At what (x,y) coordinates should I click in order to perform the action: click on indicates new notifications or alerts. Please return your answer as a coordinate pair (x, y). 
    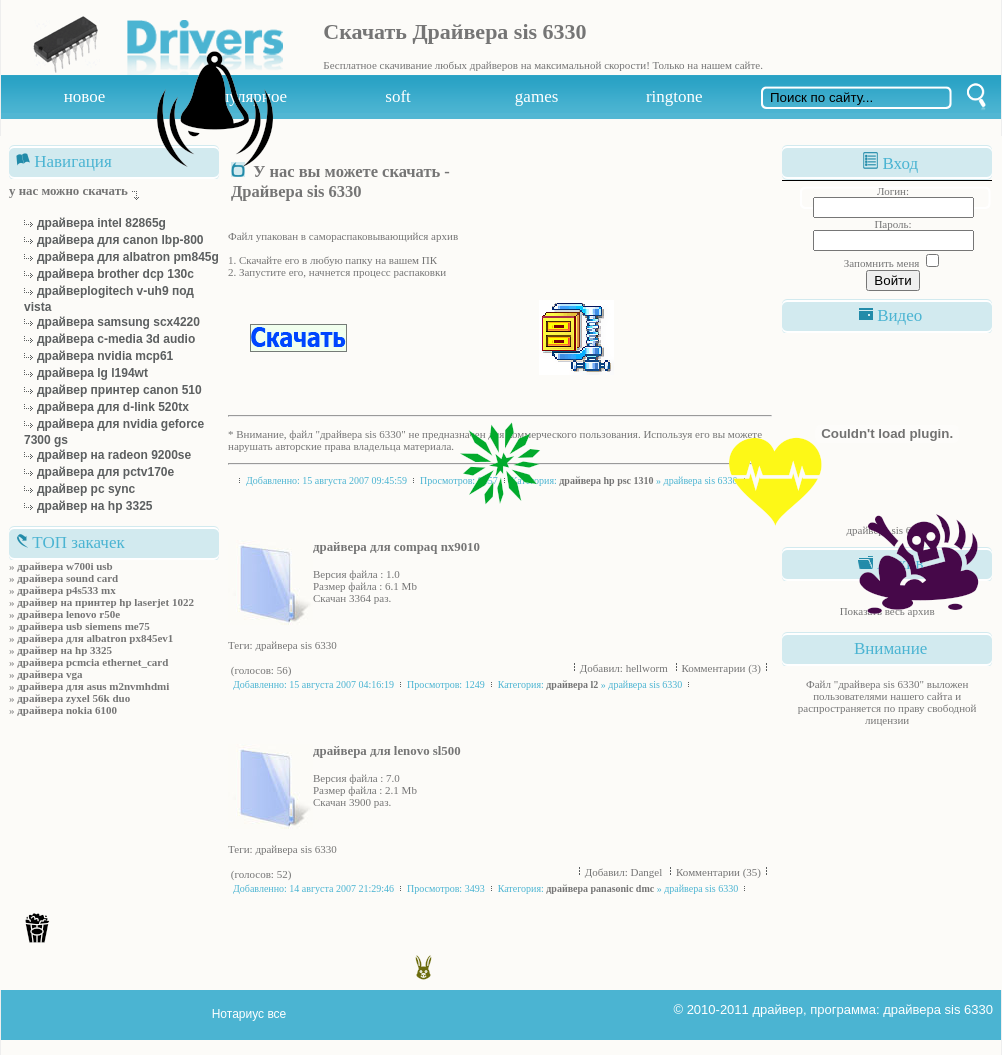
    Looking at the image, I should click on (215, 108).